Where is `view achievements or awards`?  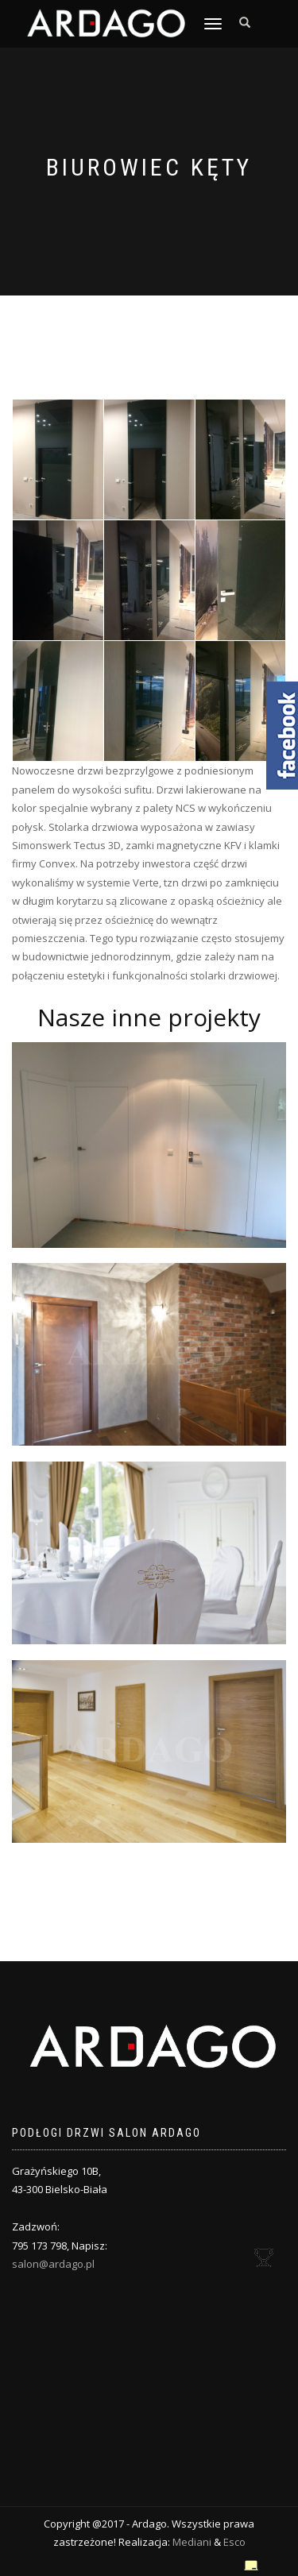
view achievements or awards is located at coordinates (264, 2257).